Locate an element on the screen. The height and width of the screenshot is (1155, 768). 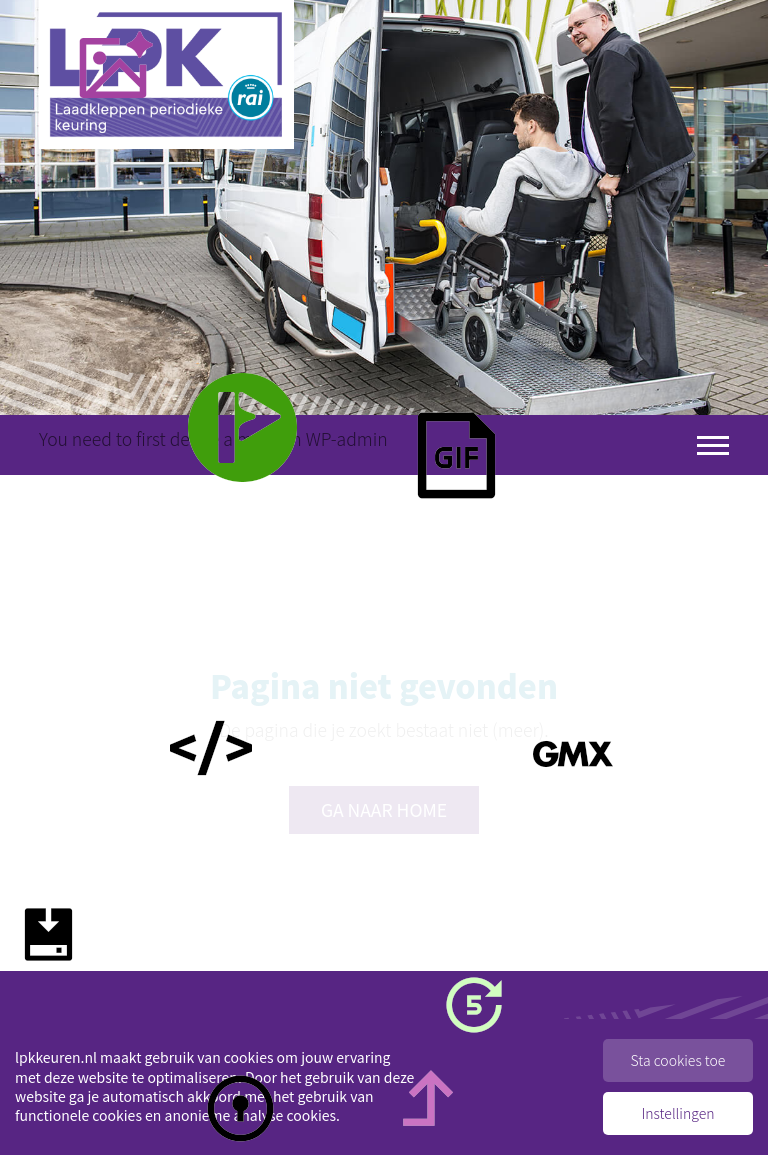
turn right then continue forward is located at coordinates (427, 1101).